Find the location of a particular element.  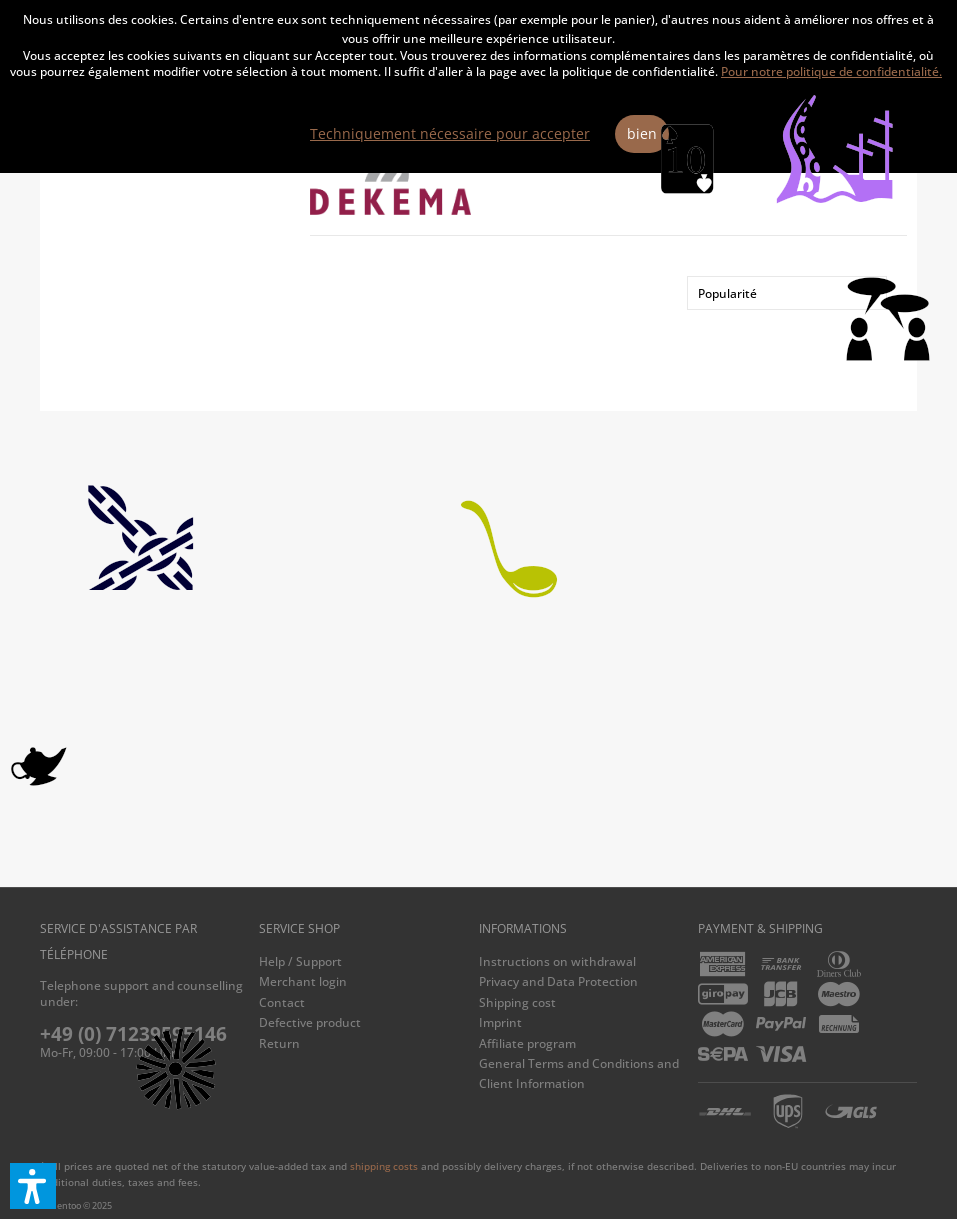

ten of spades playing card is located at coordinates (687, 159).